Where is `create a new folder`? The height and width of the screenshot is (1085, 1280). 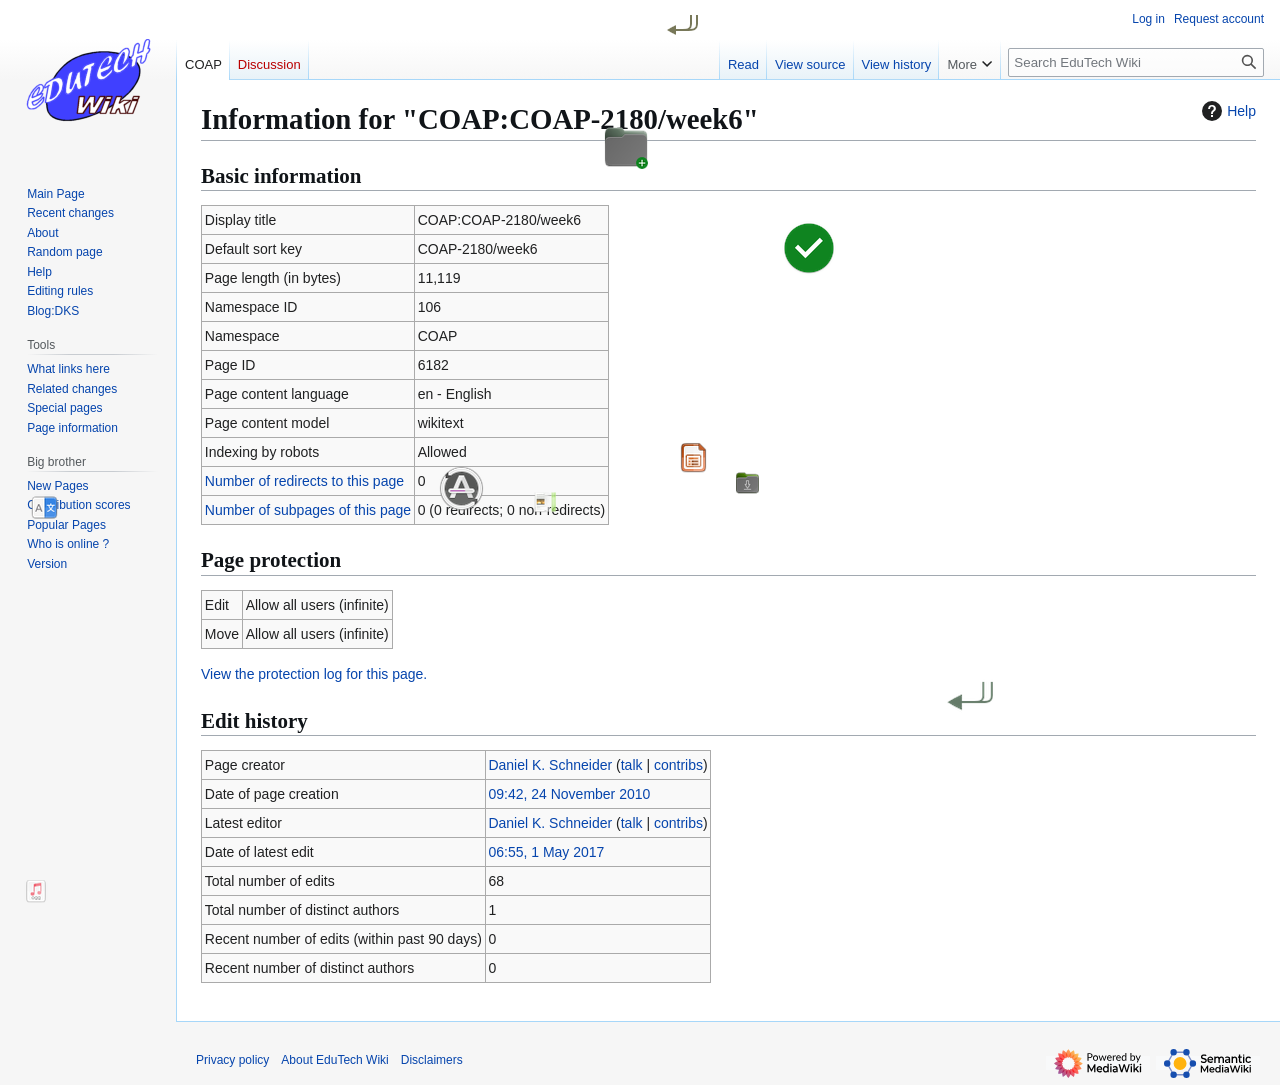
create a new folder is located at coordinates (626, 147).